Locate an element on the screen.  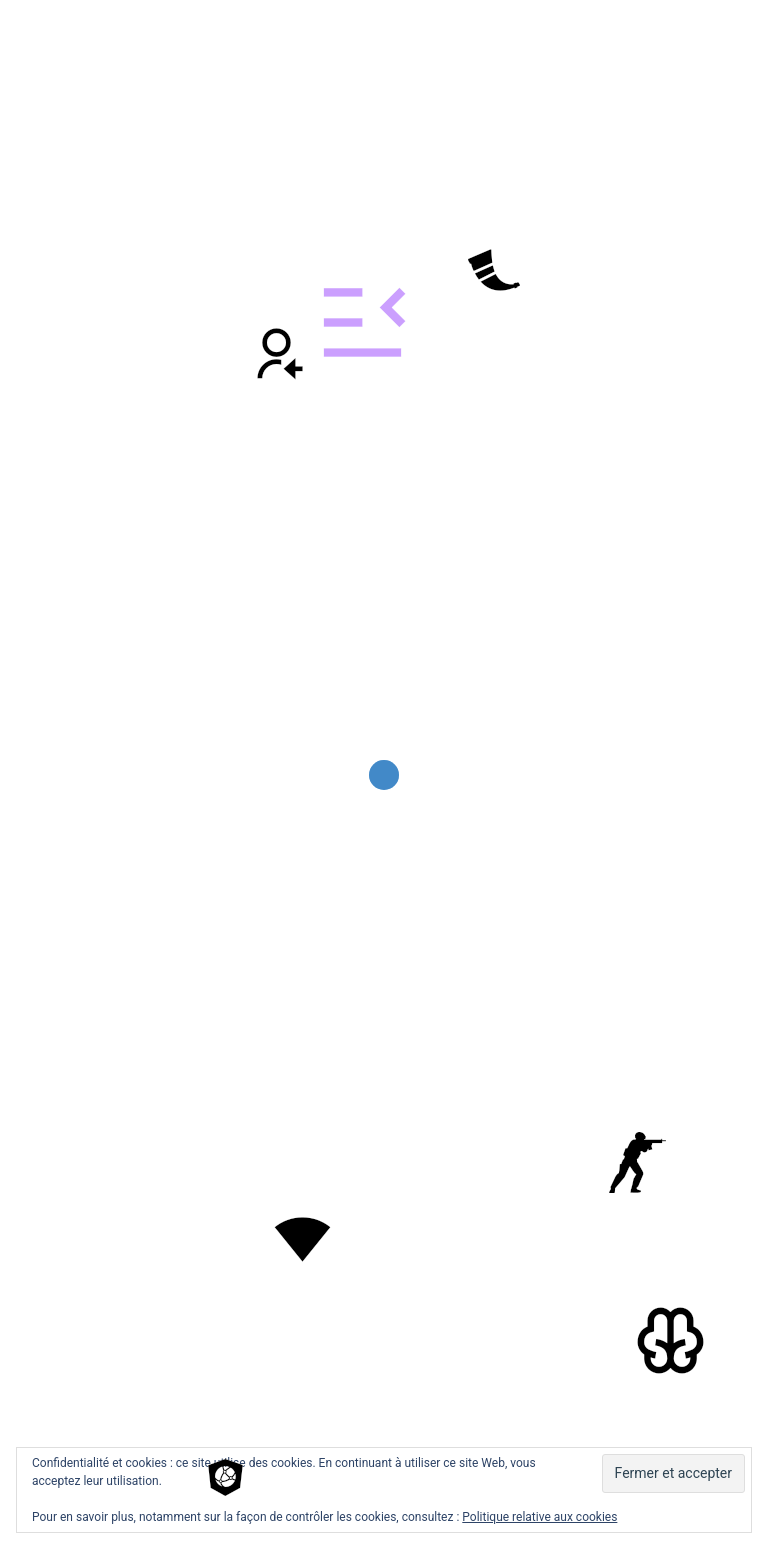
access cognitive or AI-powered features is located at coordinates (670, 1340).